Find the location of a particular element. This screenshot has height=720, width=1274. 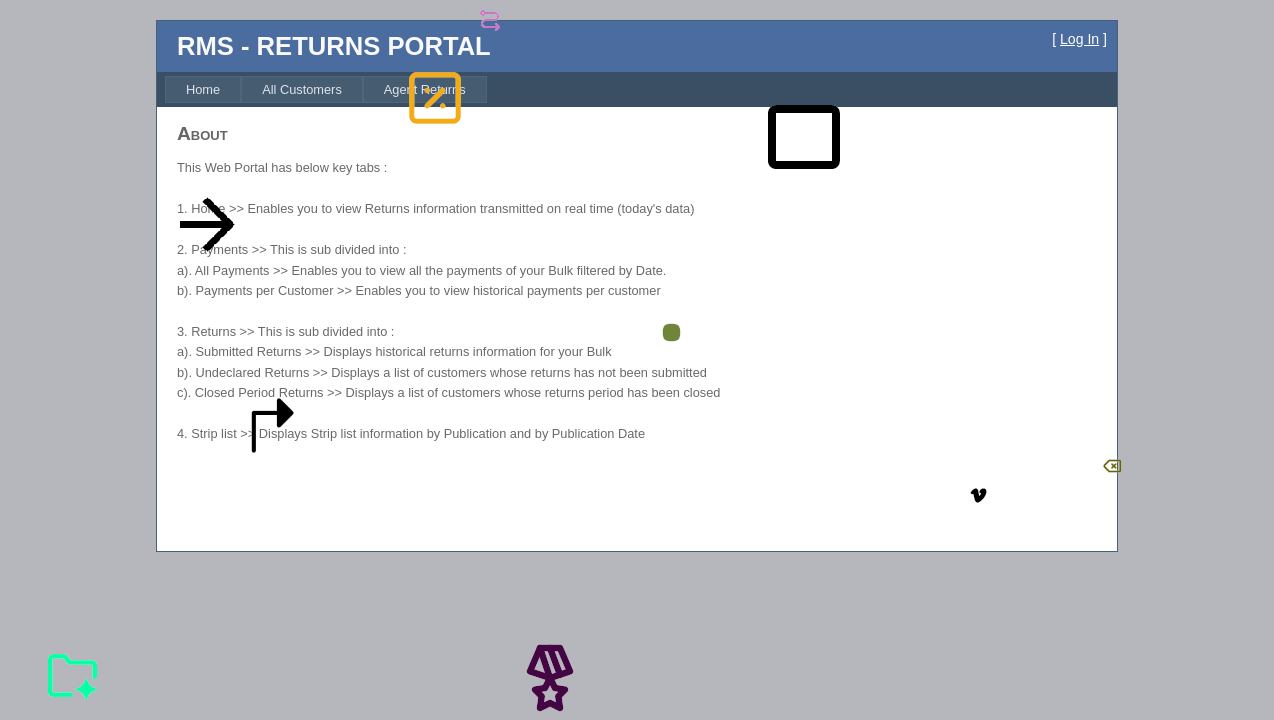

crop image to 3:2 aspect ratio is located at coordinates (804, 137).